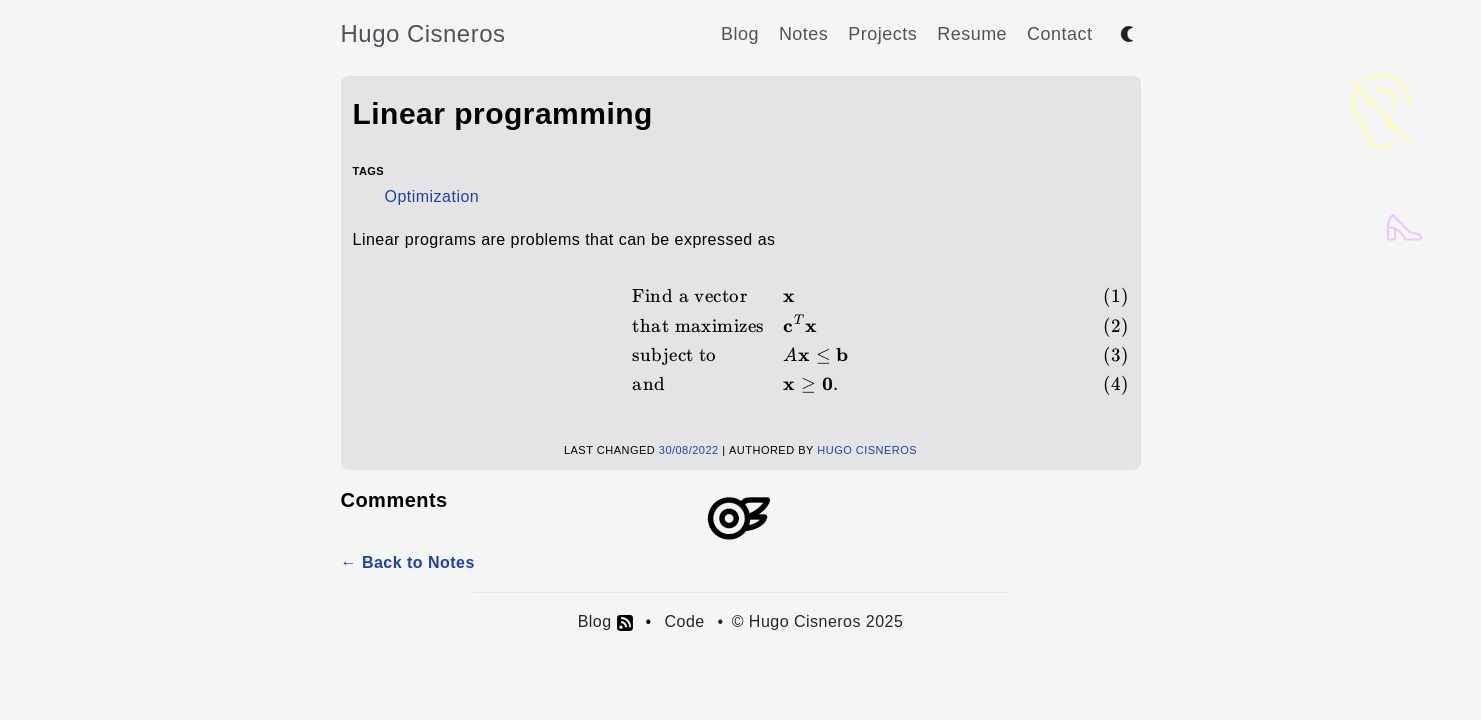 The width and height of the screenshot is (1481, 720). Describe the element at coordinates (1381, 111) in the screenshot. I see `mute or disable audio listening` at that location.